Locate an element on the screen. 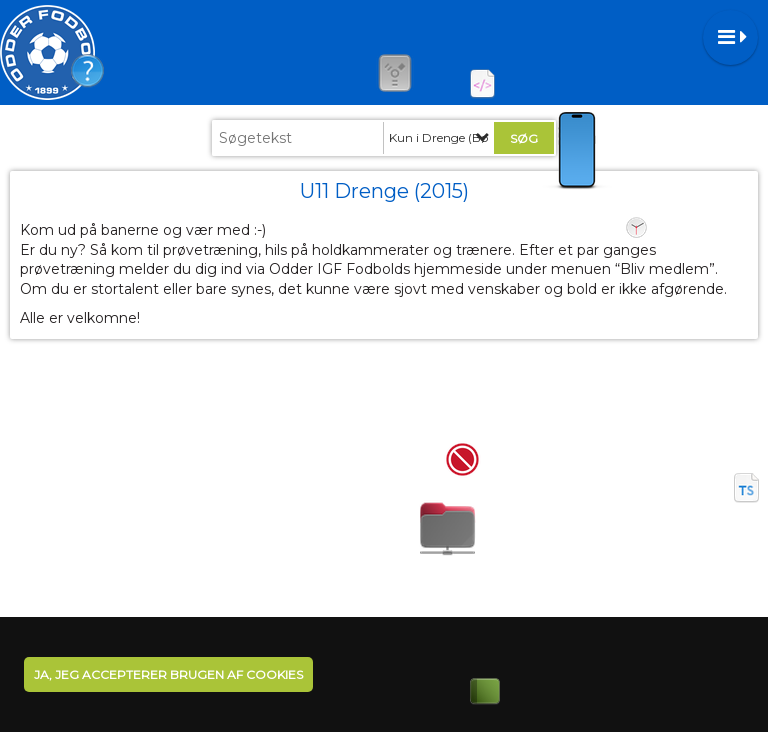 The image size is (768, 732). access firewire external hard drive is located at coordinates (395, 73).